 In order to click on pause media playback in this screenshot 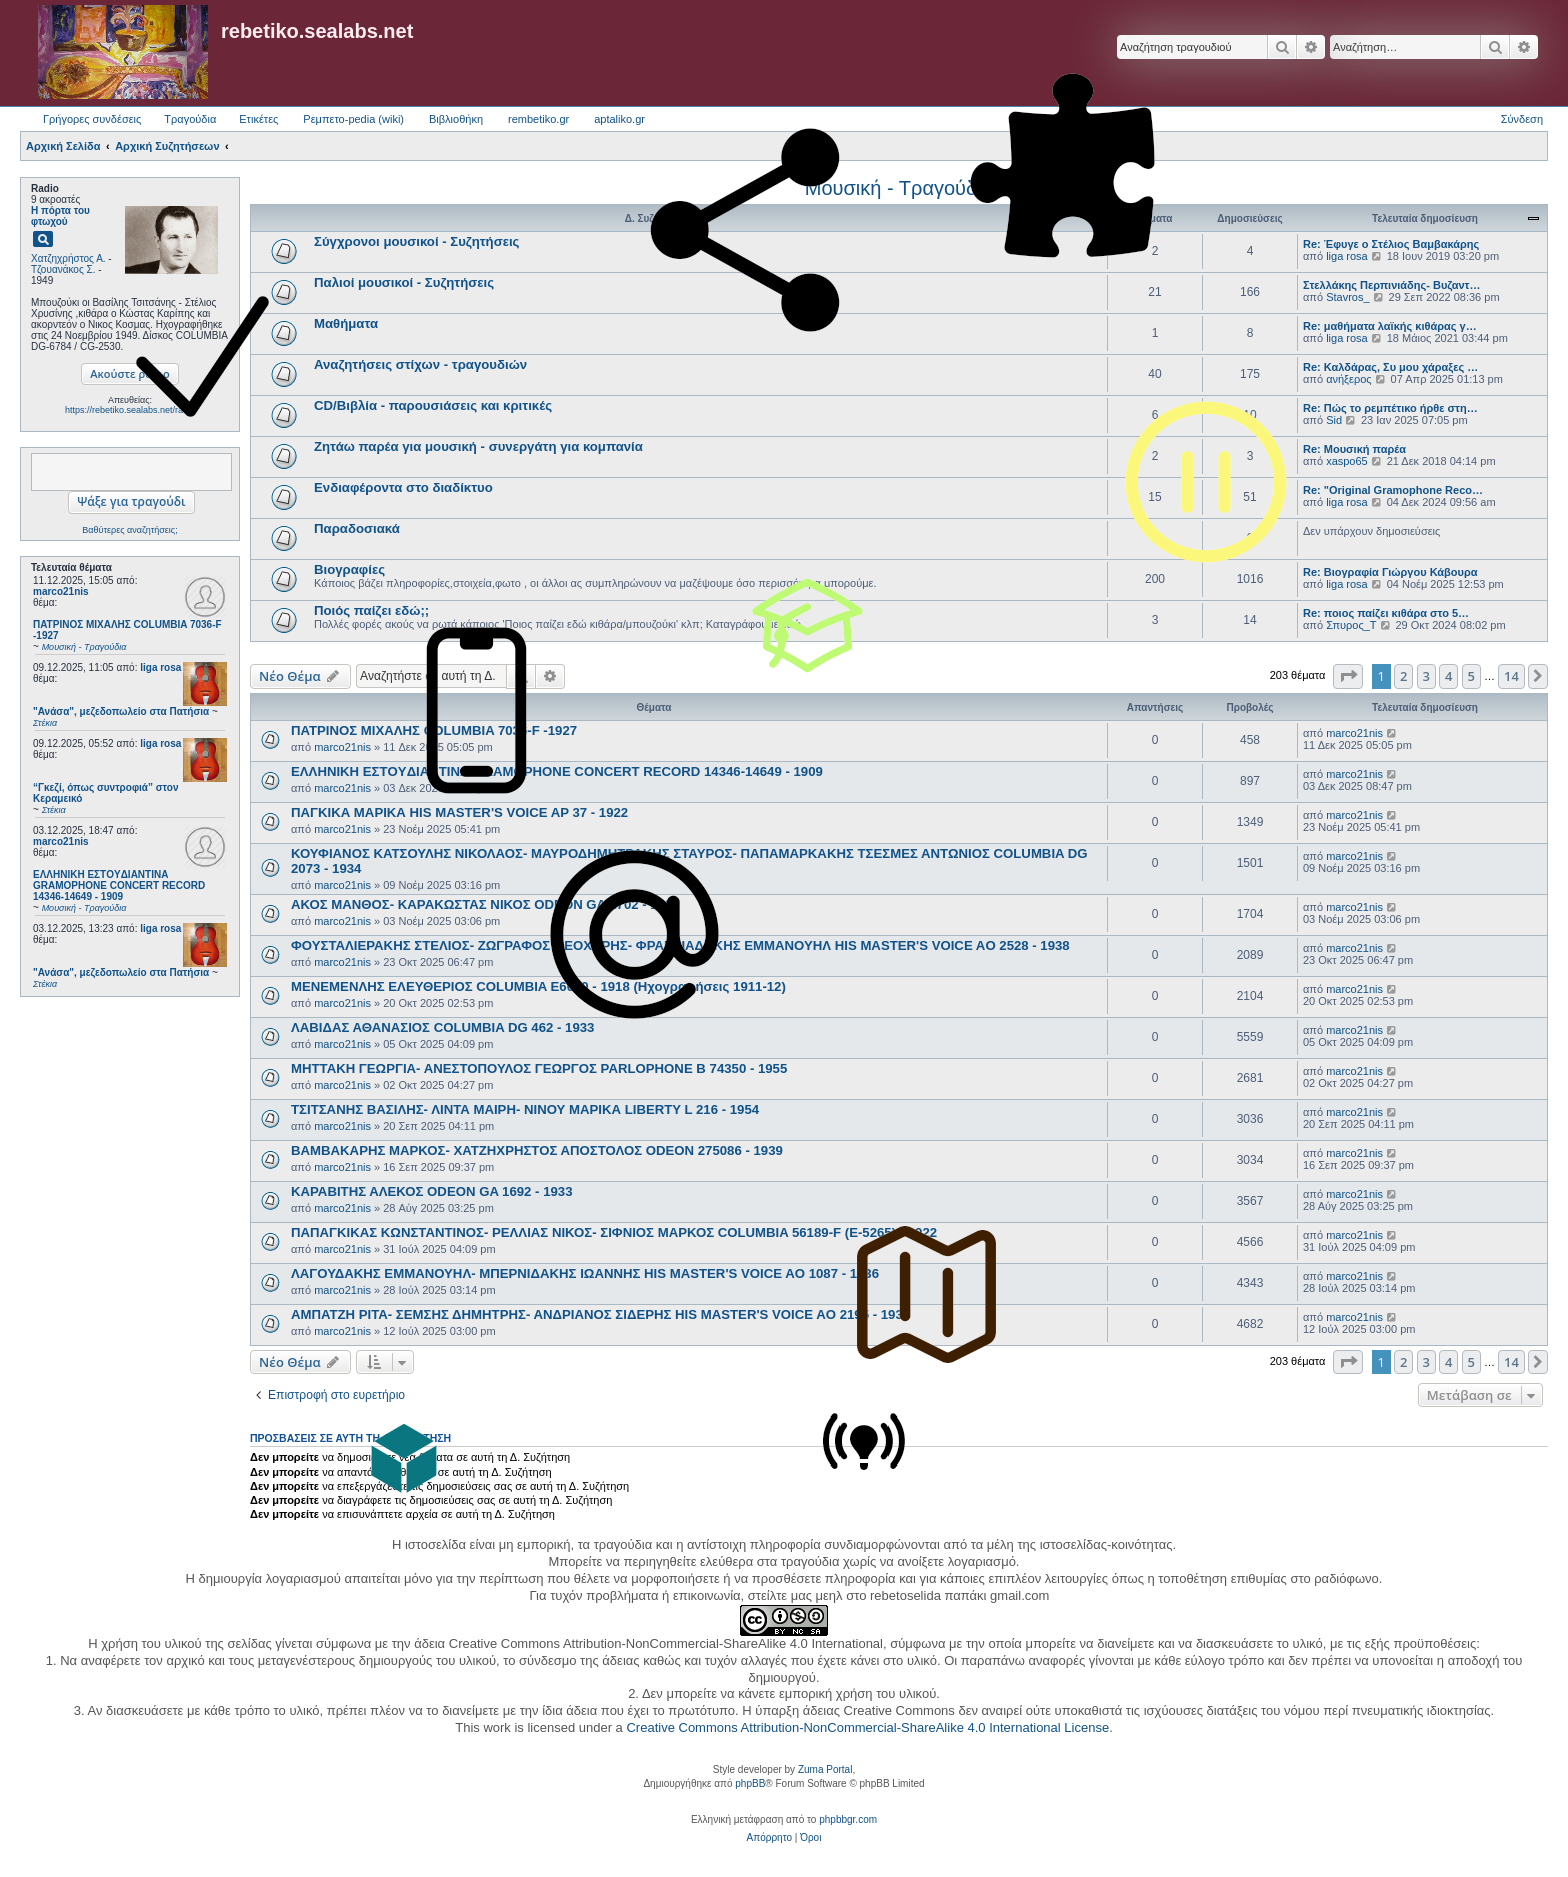, I will do `click(1206, 482)`.